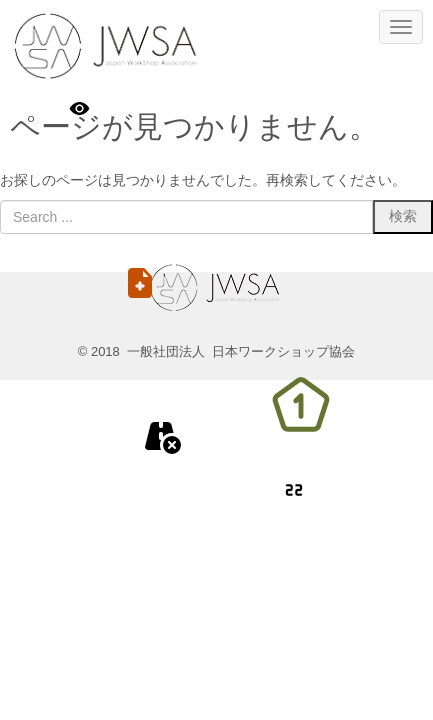 The image size is (433, 720). I want to click on view or preview content, so click(79, 108).